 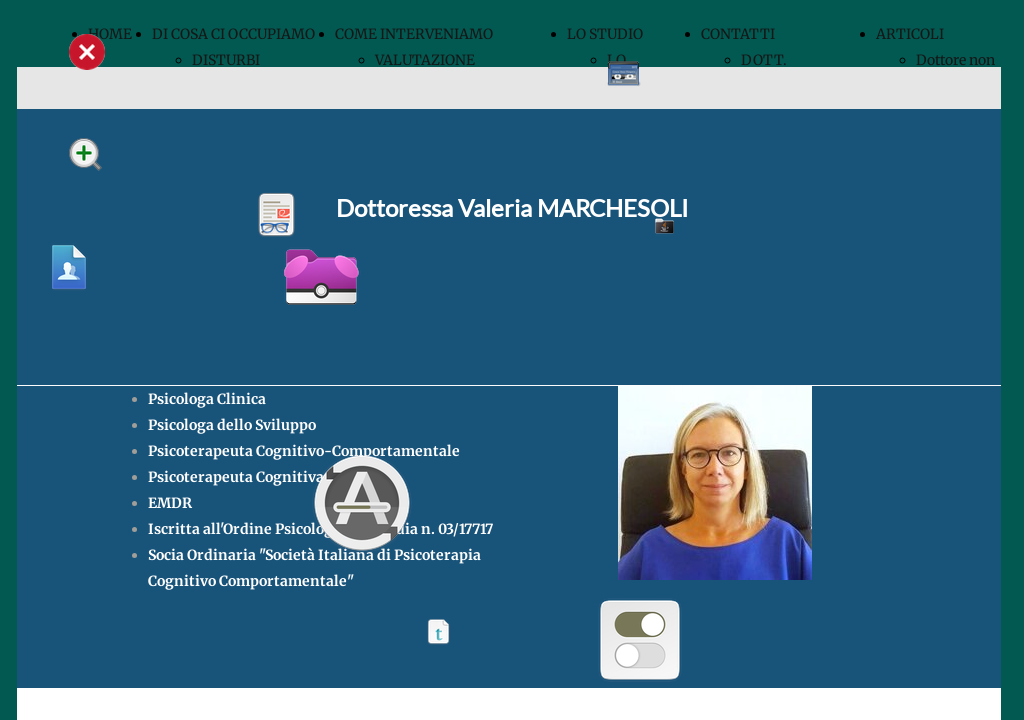 I want to click on open the software update manager, so click(x=362, y=503).